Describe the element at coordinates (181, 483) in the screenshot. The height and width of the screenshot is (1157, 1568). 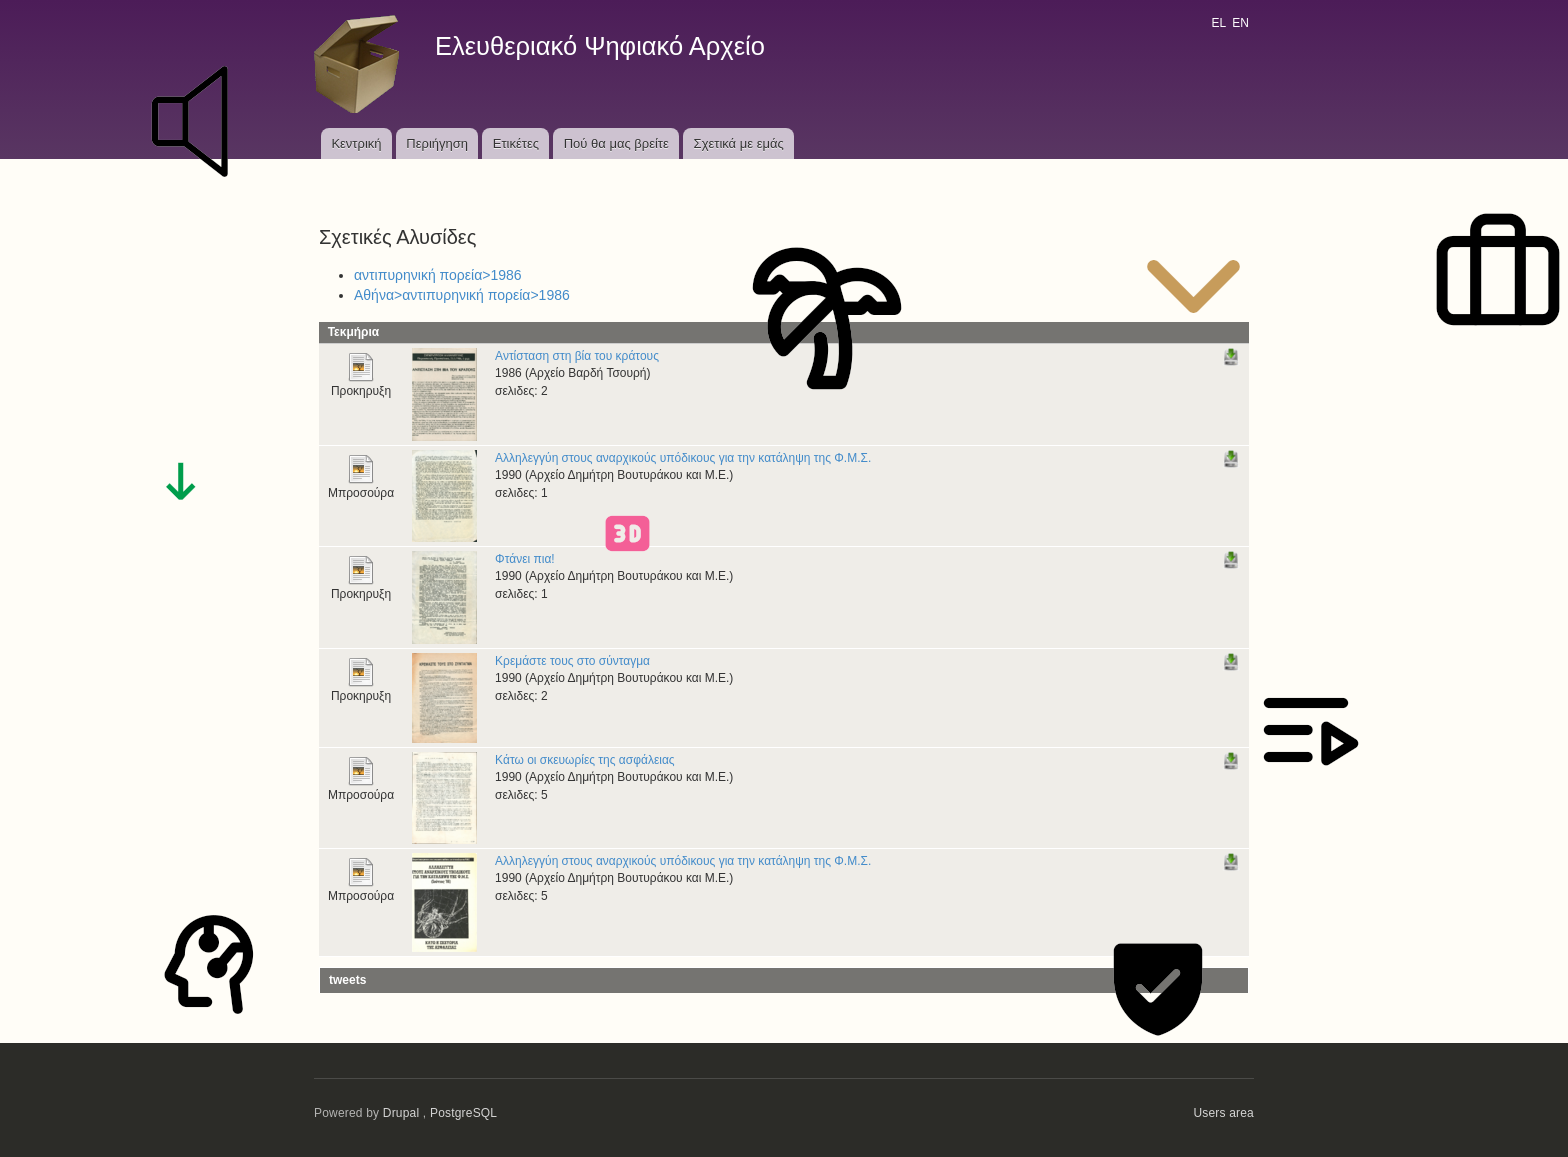
I see `scroll down or view more content` at that location.